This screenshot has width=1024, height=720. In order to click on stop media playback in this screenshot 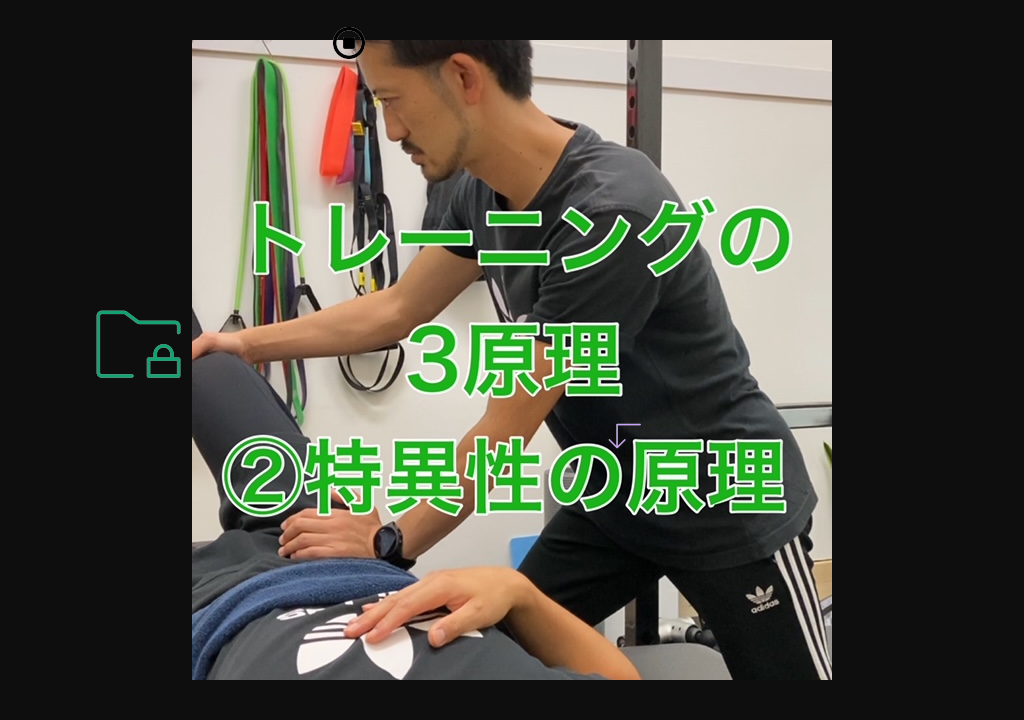, I will do `click(349, 43)`.